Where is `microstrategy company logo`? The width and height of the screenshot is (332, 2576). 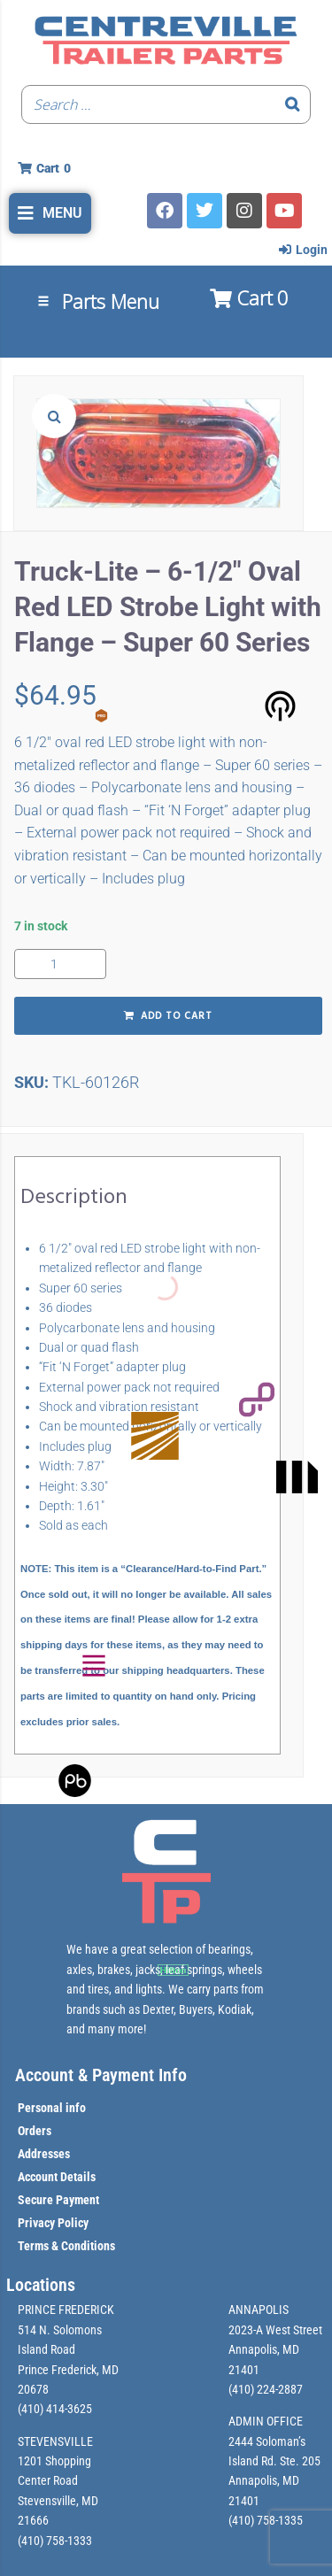
microstrategy company logo is located at coordinates (297, 1477).